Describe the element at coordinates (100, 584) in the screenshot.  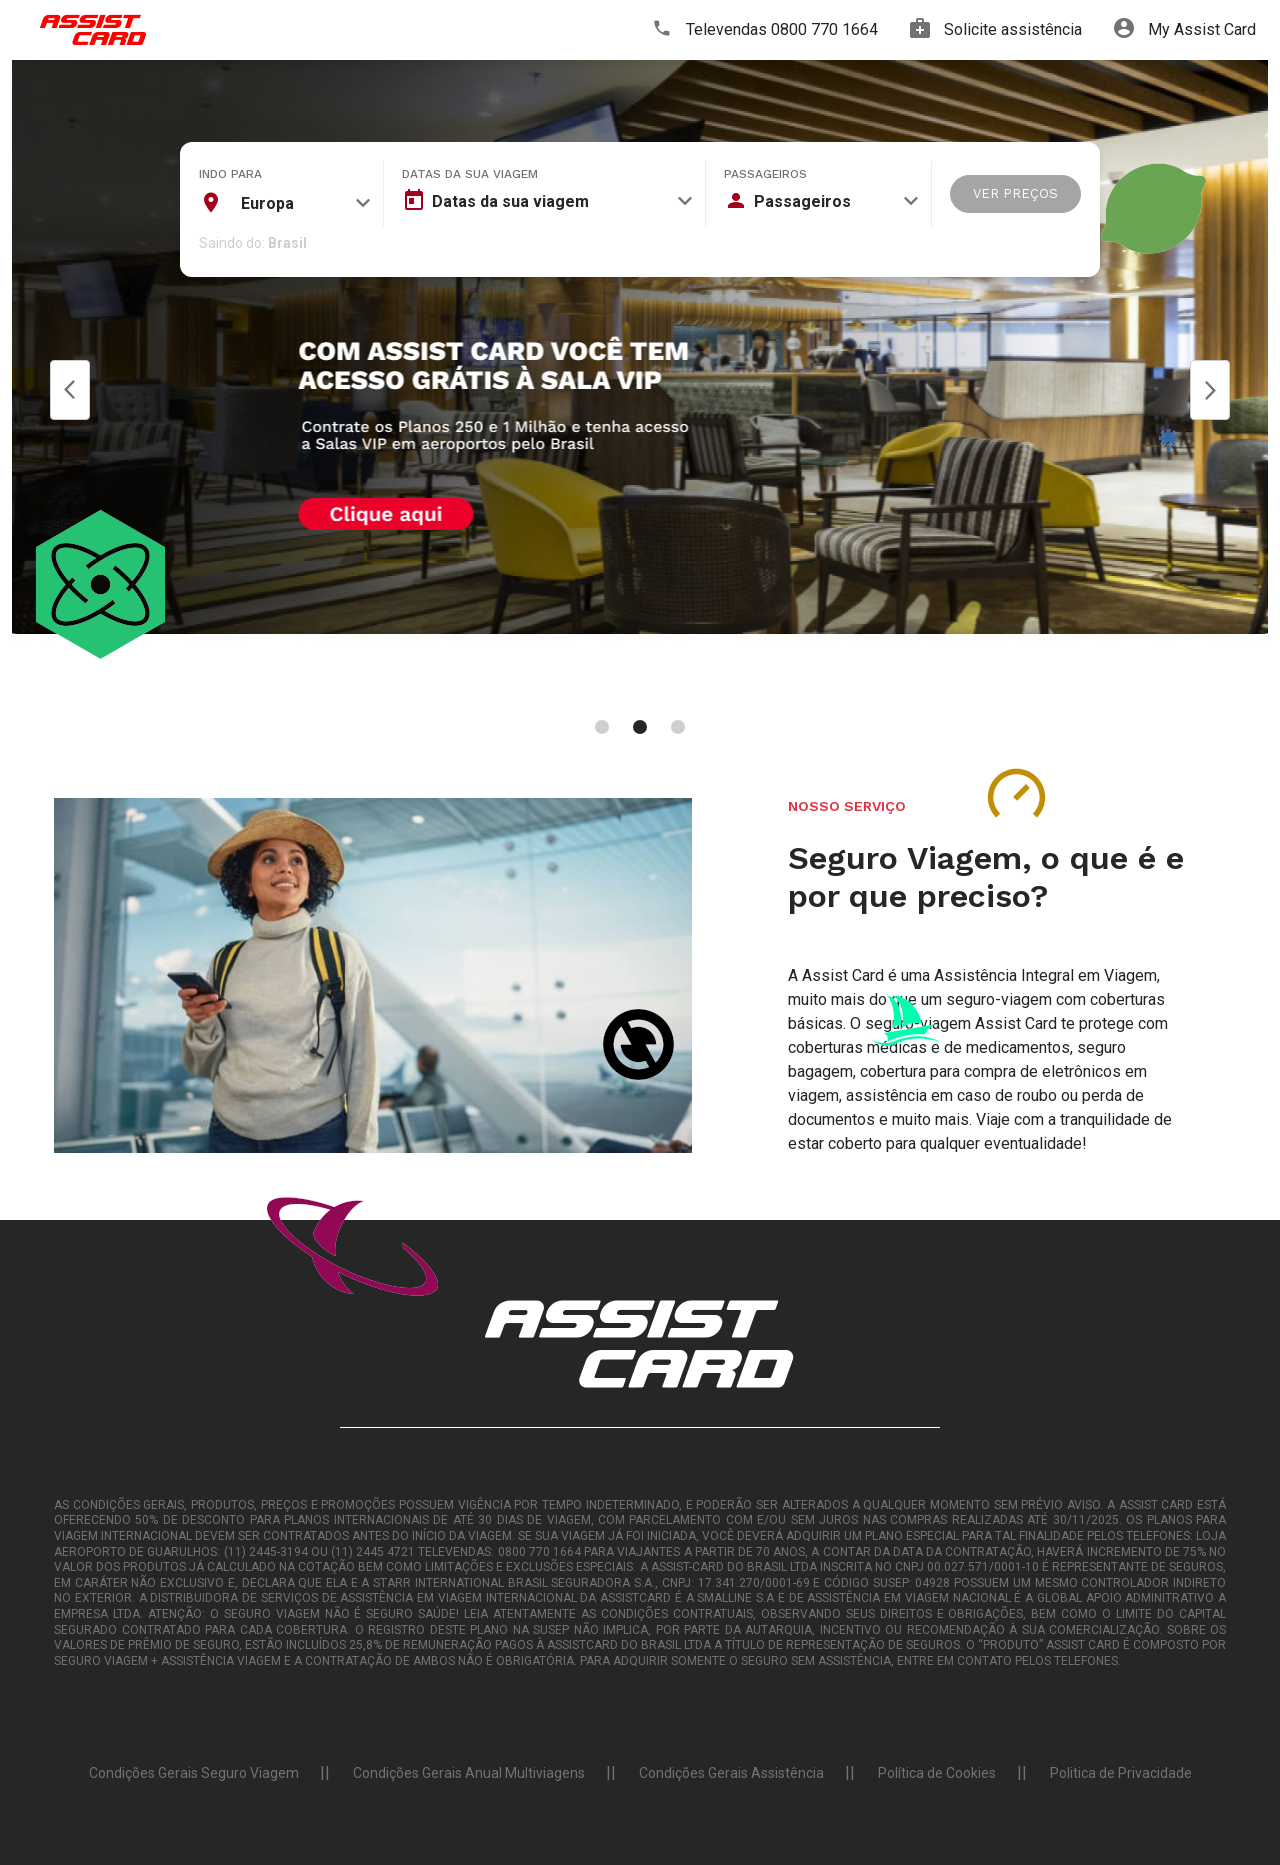
I see `preact javascript library logo` at that location.